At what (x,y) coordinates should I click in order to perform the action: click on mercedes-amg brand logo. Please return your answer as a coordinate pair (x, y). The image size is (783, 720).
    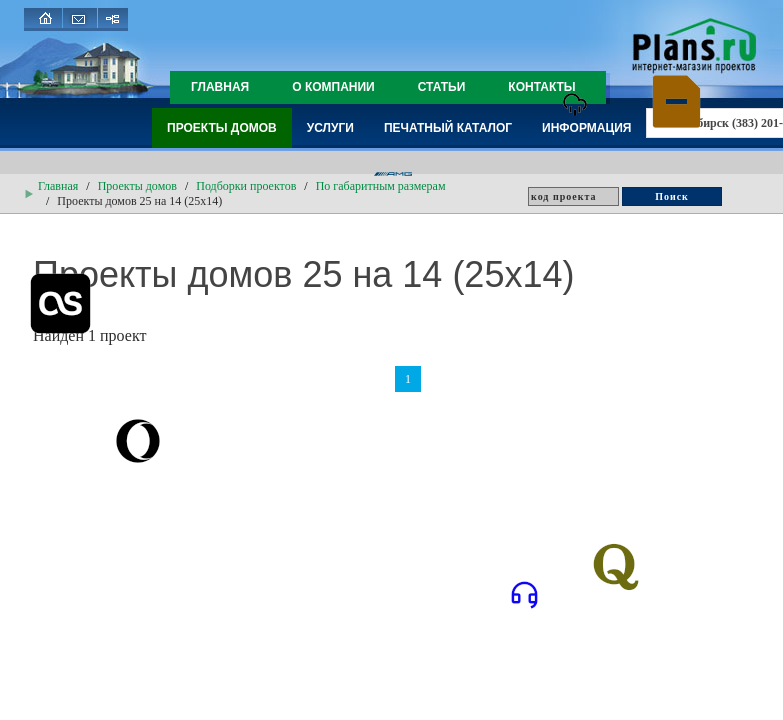
    Looking at the image, I should click on (393, 174).